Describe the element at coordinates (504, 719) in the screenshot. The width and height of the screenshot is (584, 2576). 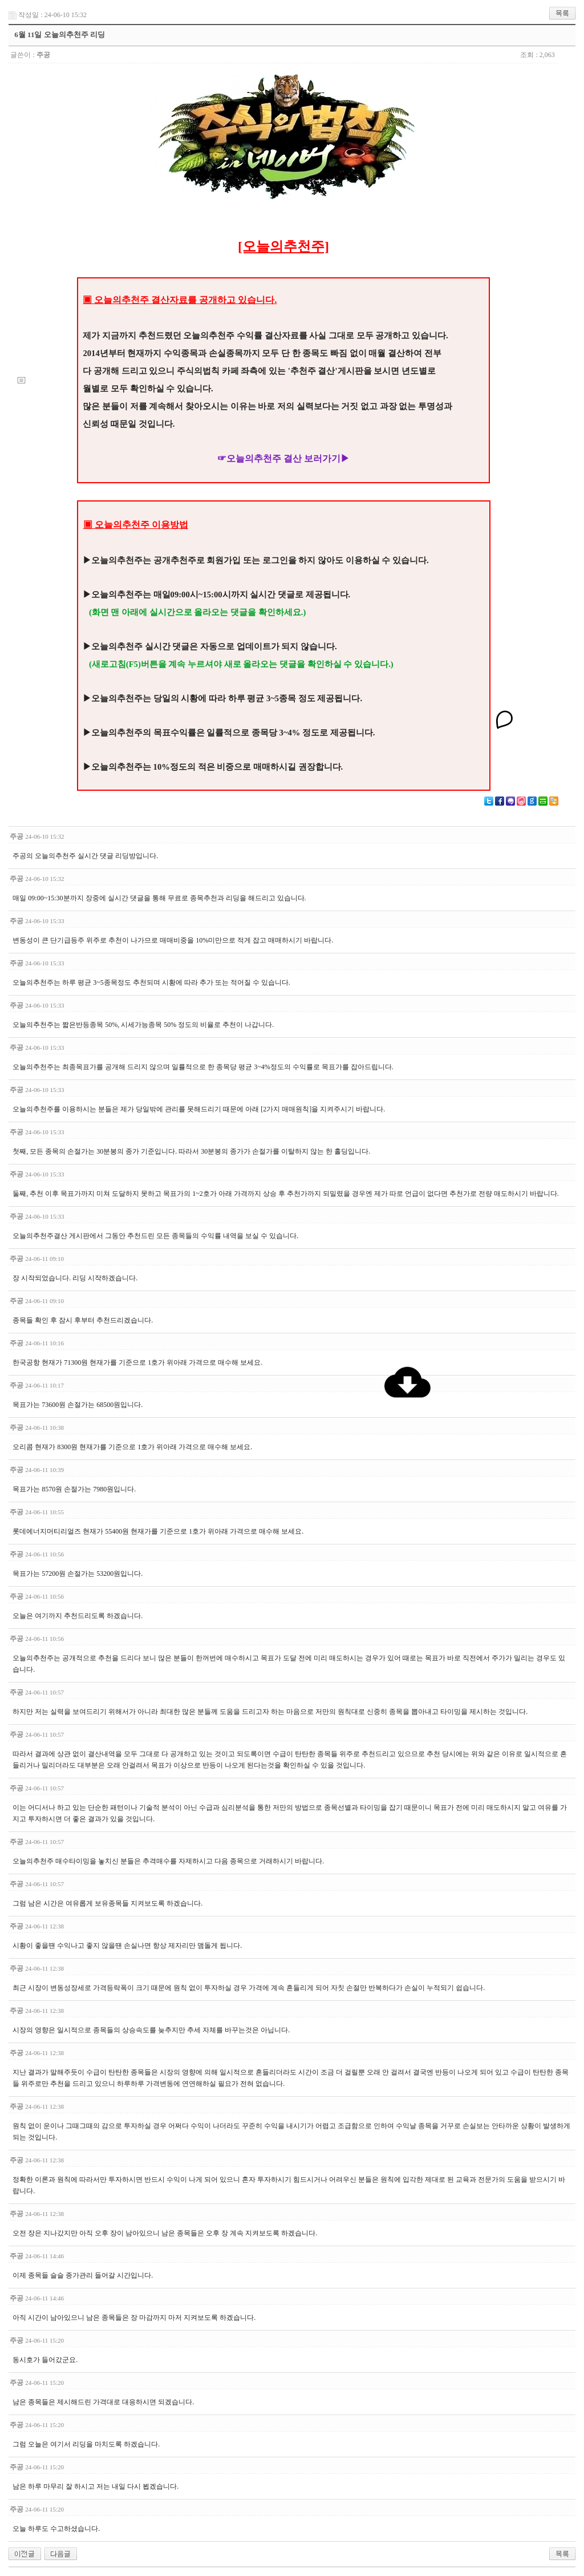
I see `open the Storytel audiobook app` at that location.